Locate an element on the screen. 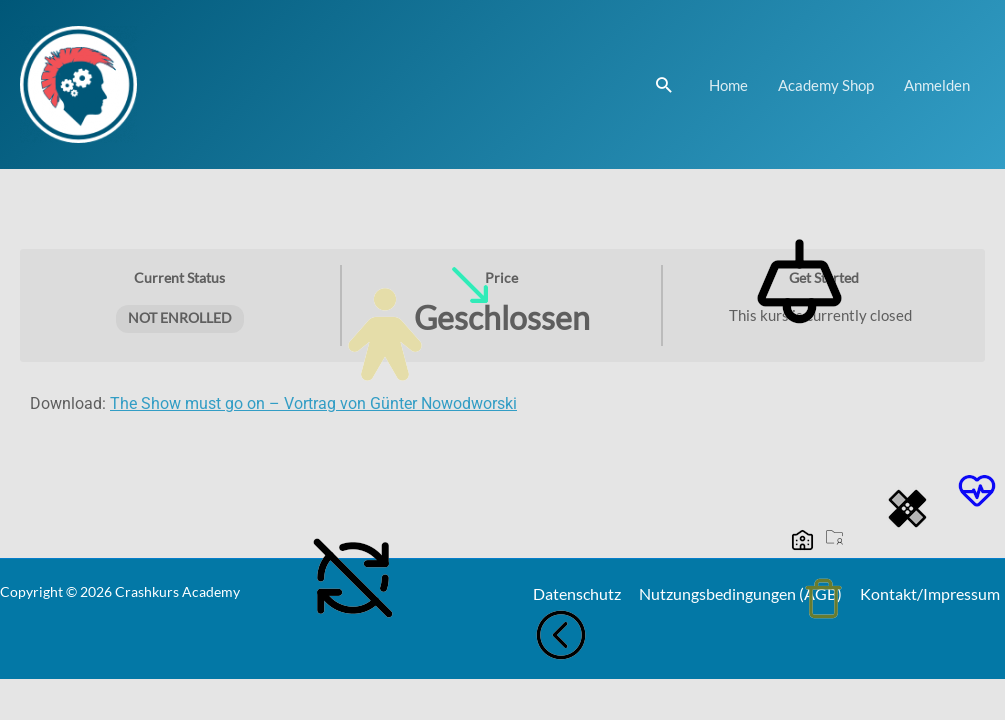  move item to the bottom right is located at coordinates (470, 285).